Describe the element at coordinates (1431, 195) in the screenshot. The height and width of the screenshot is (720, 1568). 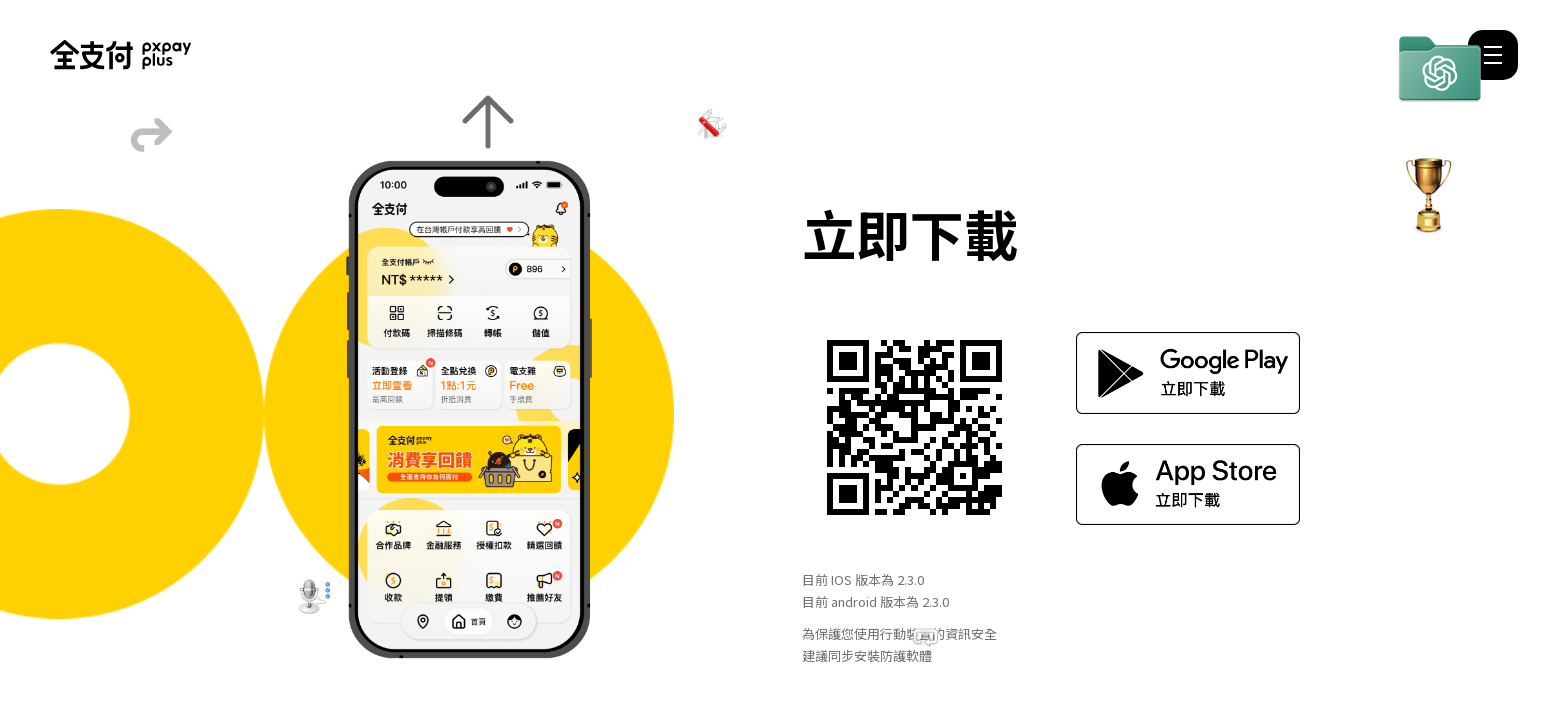
I see `indicates third place or bronze-tier achievement` at that location.